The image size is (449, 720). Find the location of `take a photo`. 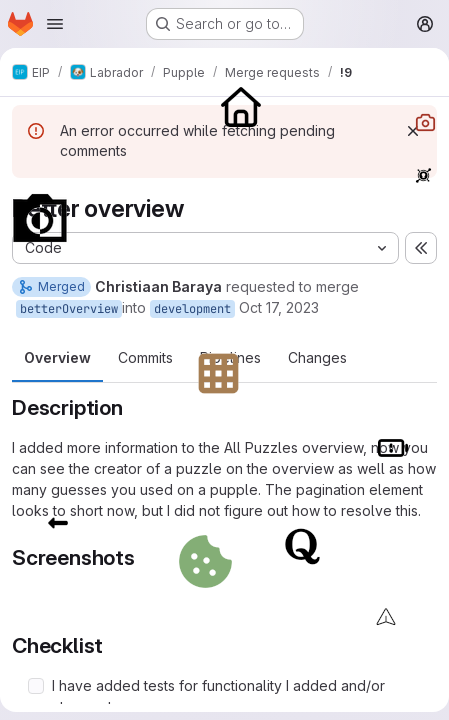

take a photo is located at coordinates (425, 122).